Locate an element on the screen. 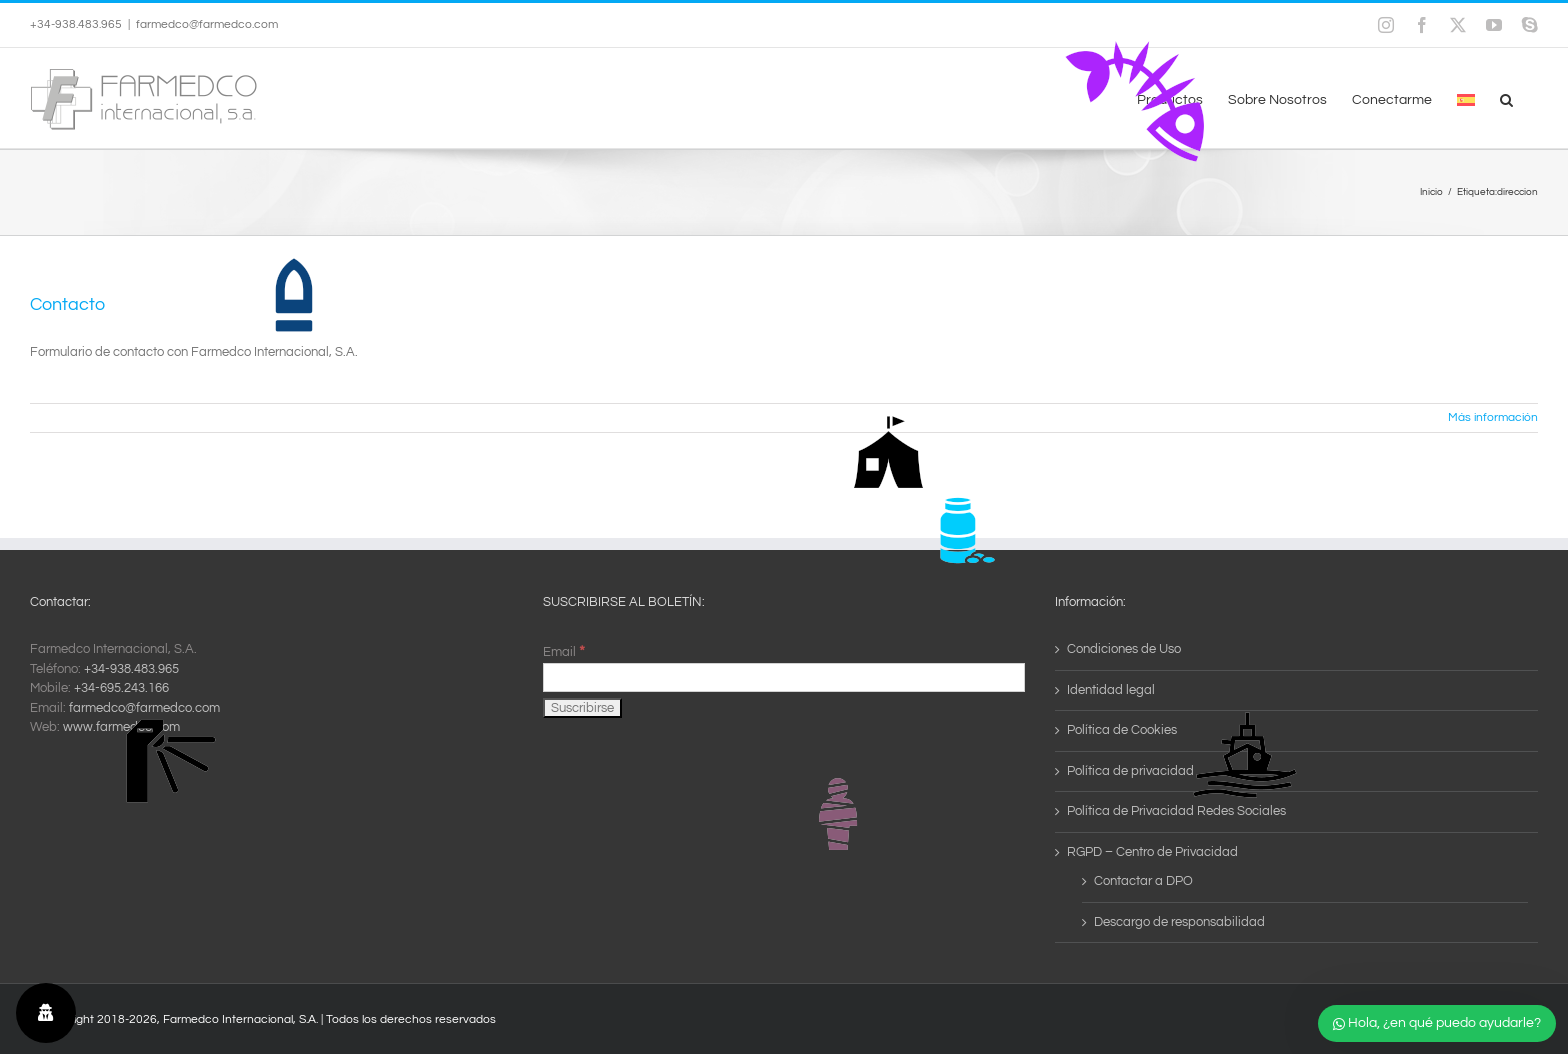 This screenshot has height=1054, width=1568. select rifle weapon in game inventory is located at coordinates (294, 295).